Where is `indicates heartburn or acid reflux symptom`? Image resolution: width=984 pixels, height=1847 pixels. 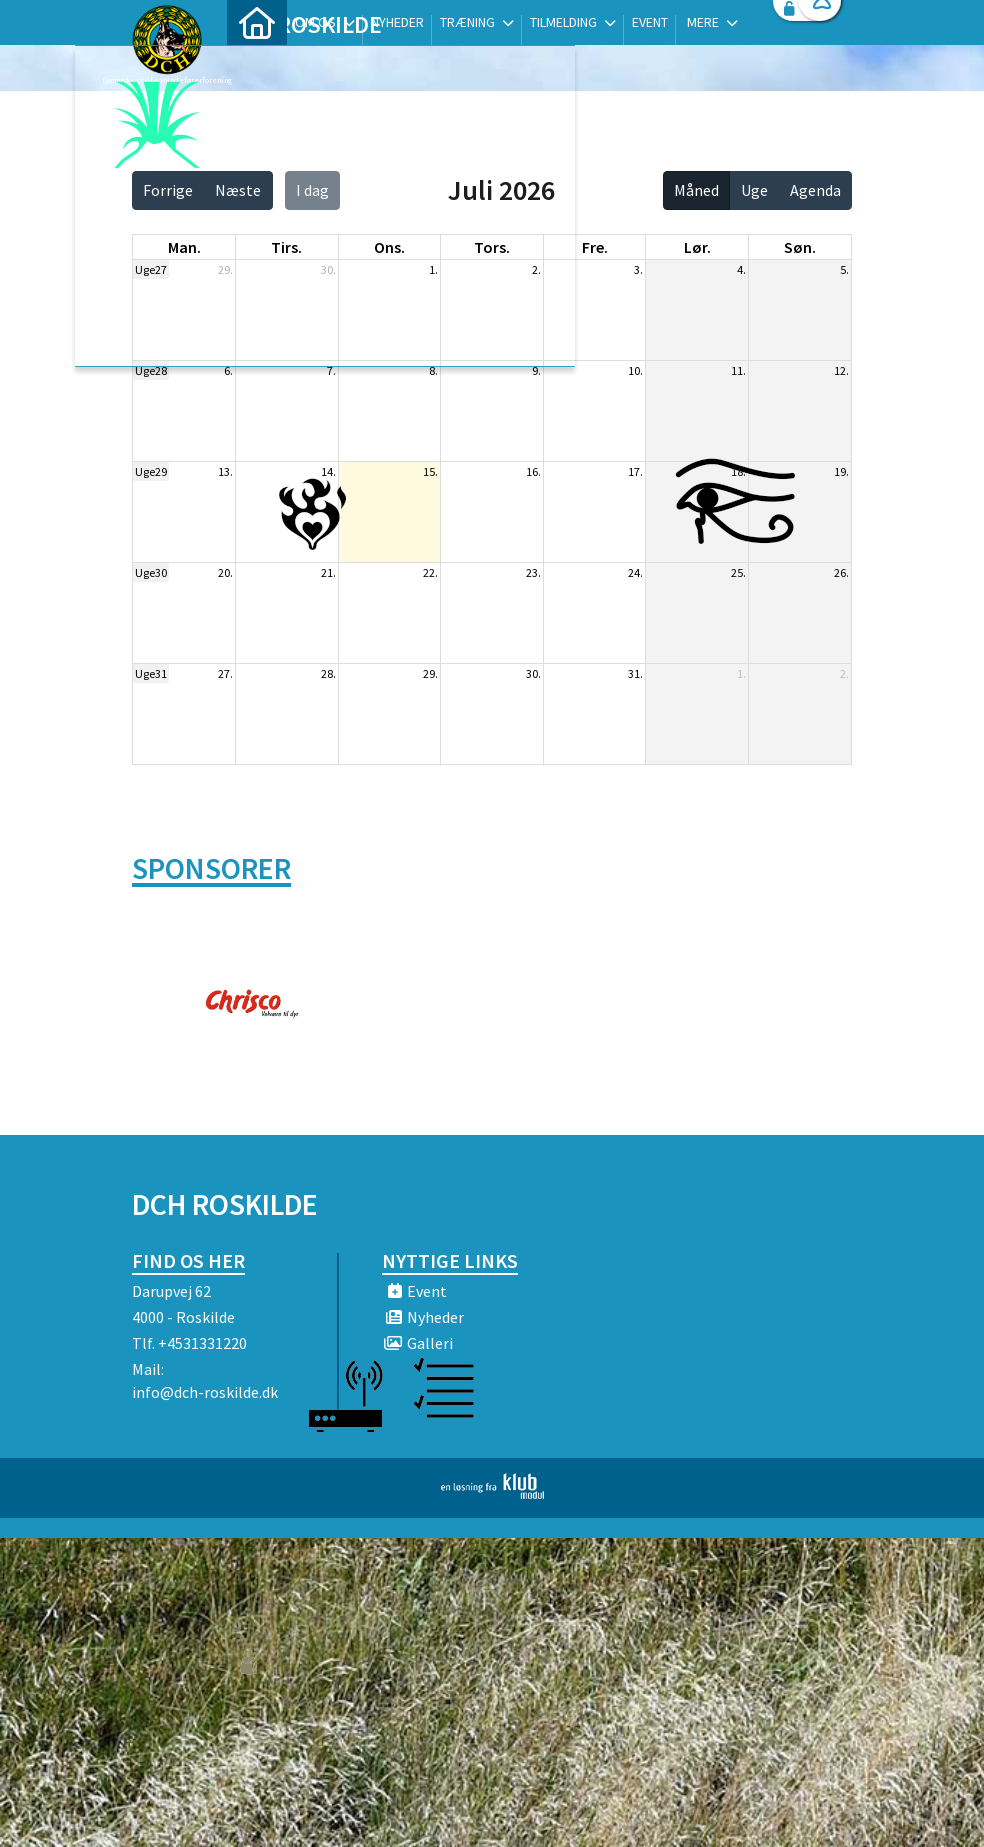 indicates heartburn or acid reflux symptom is located at coordinates (311, 514).